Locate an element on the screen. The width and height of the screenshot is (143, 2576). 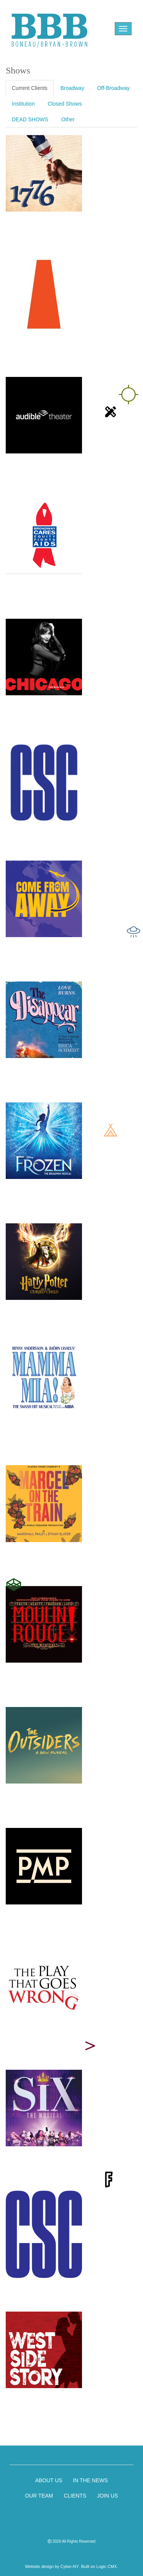
access design tools and services is located at coordinates (111, 412).